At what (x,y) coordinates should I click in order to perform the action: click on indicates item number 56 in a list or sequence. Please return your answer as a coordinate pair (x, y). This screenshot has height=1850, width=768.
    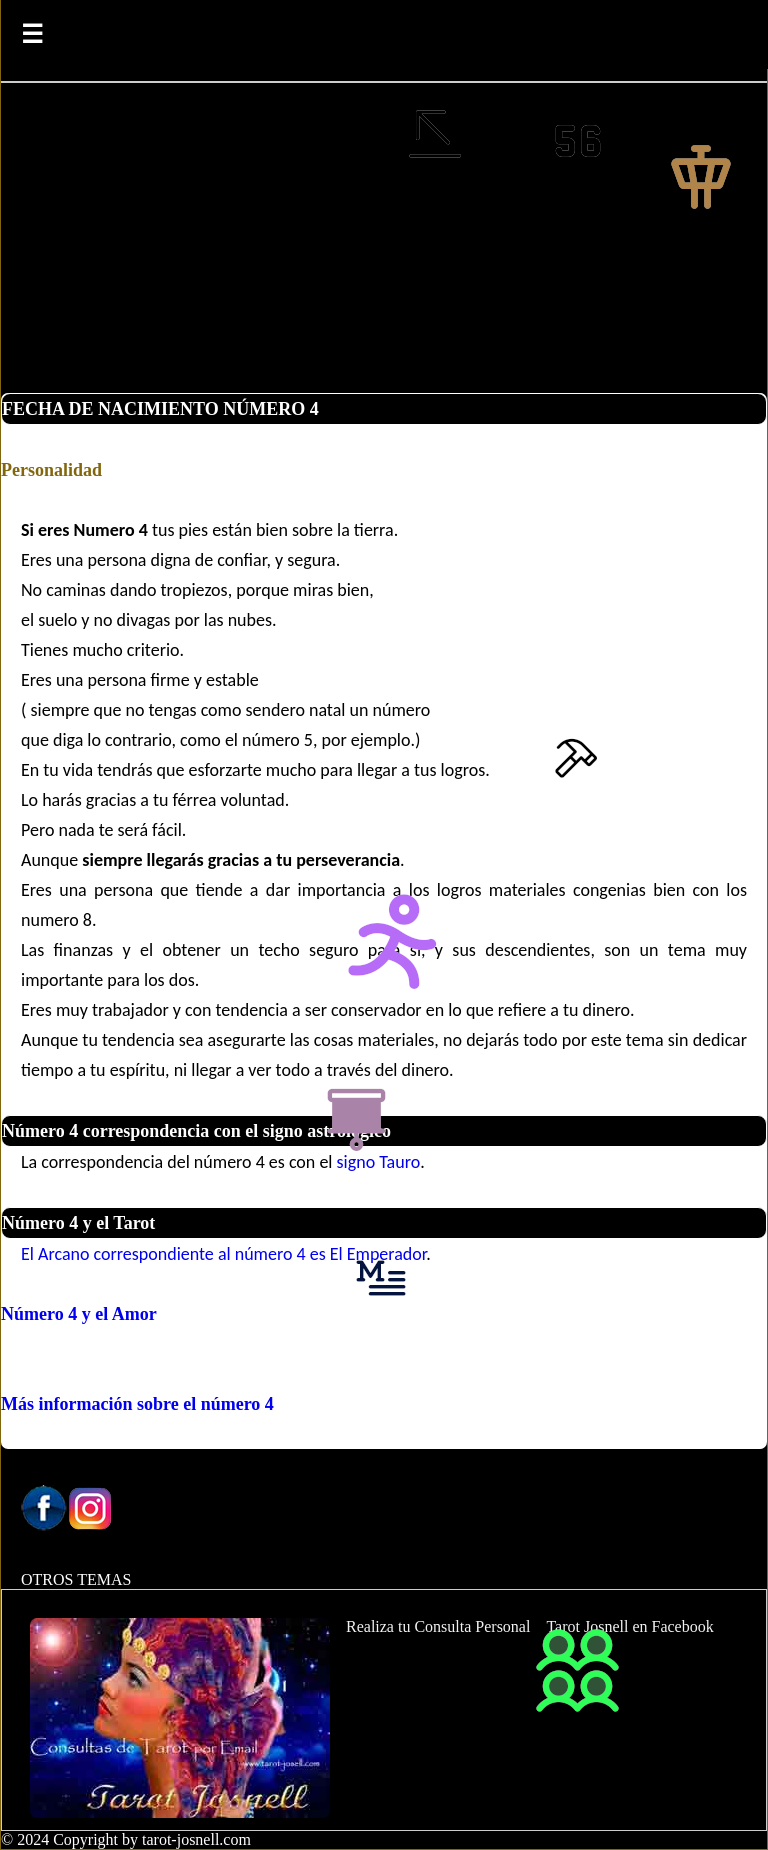
    Looking at the image, I should click on (578, 141).